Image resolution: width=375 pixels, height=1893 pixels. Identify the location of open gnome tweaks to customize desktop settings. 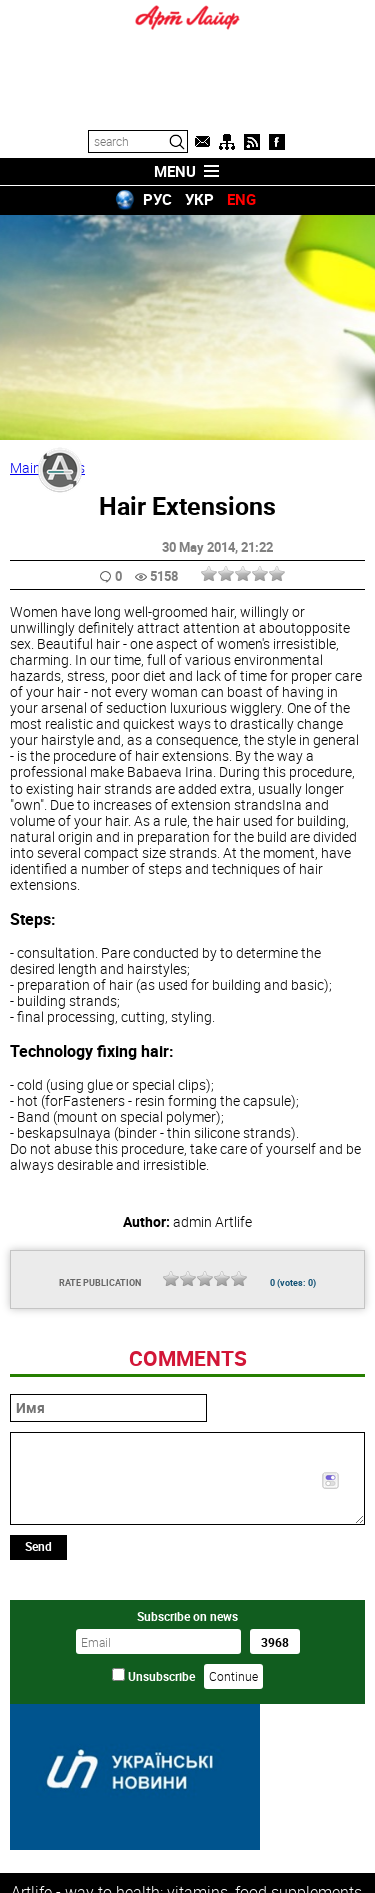
(330, 1480).